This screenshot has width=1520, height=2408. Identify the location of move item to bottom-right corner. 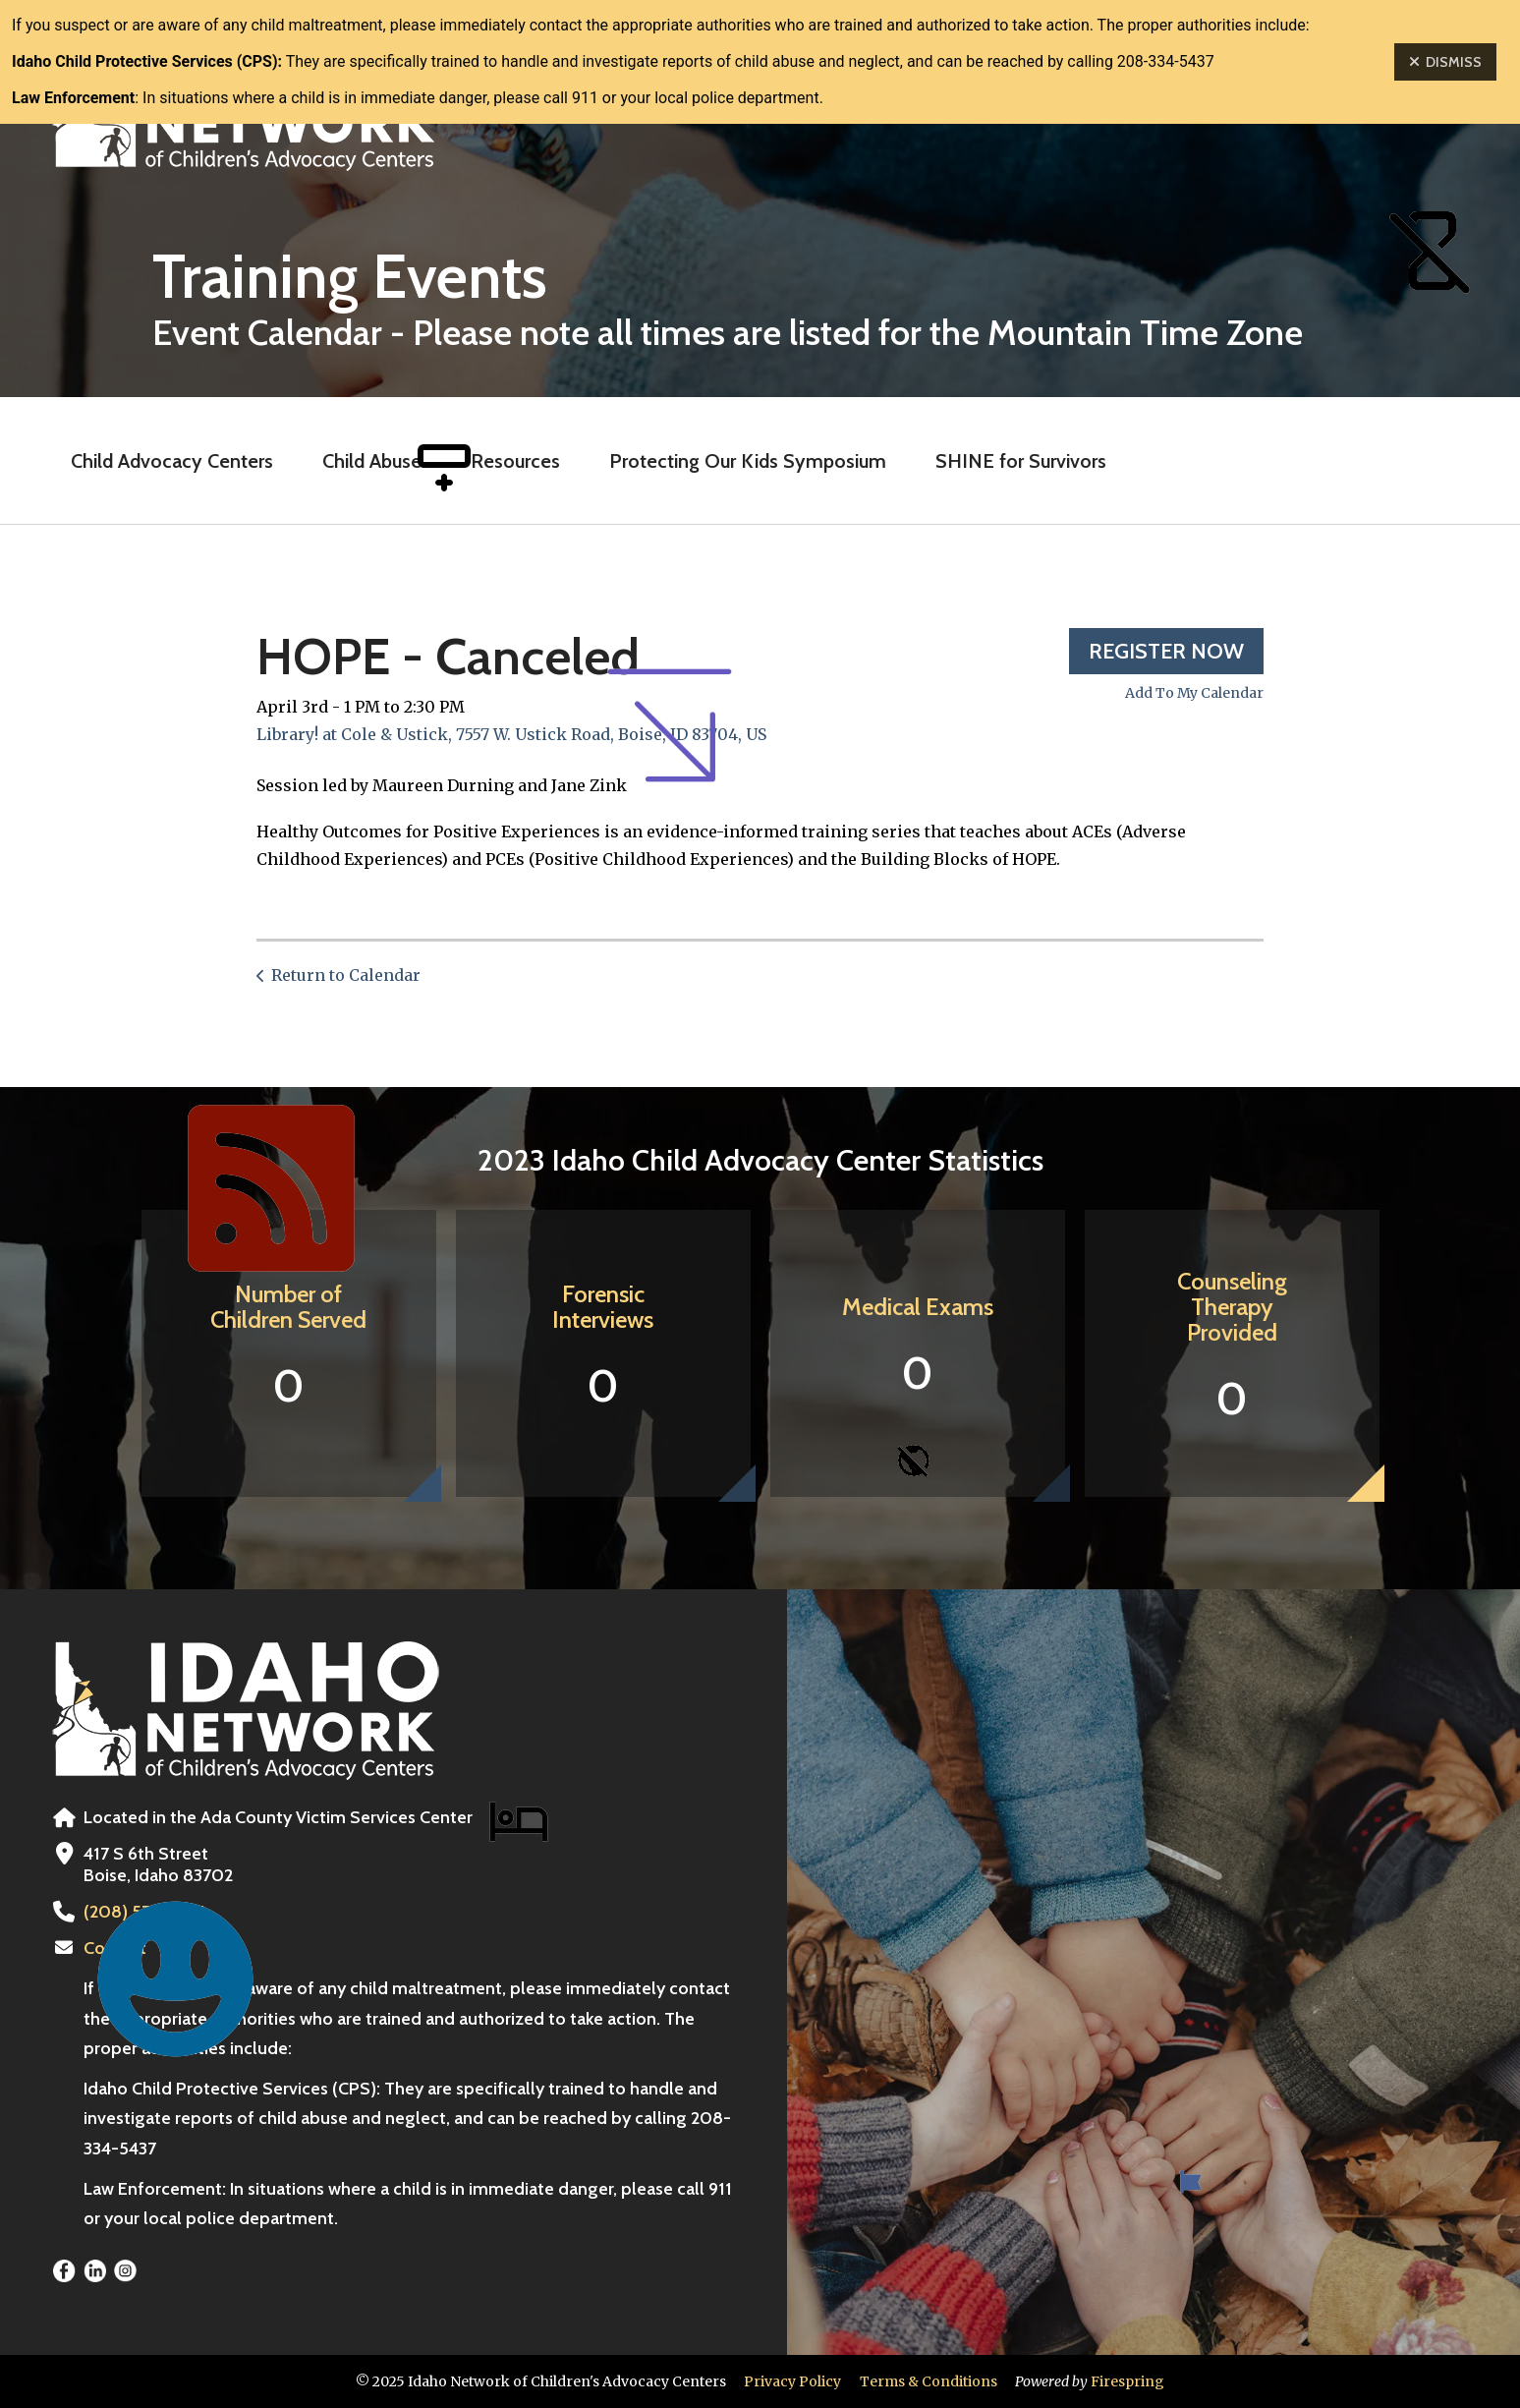
(669, 730).